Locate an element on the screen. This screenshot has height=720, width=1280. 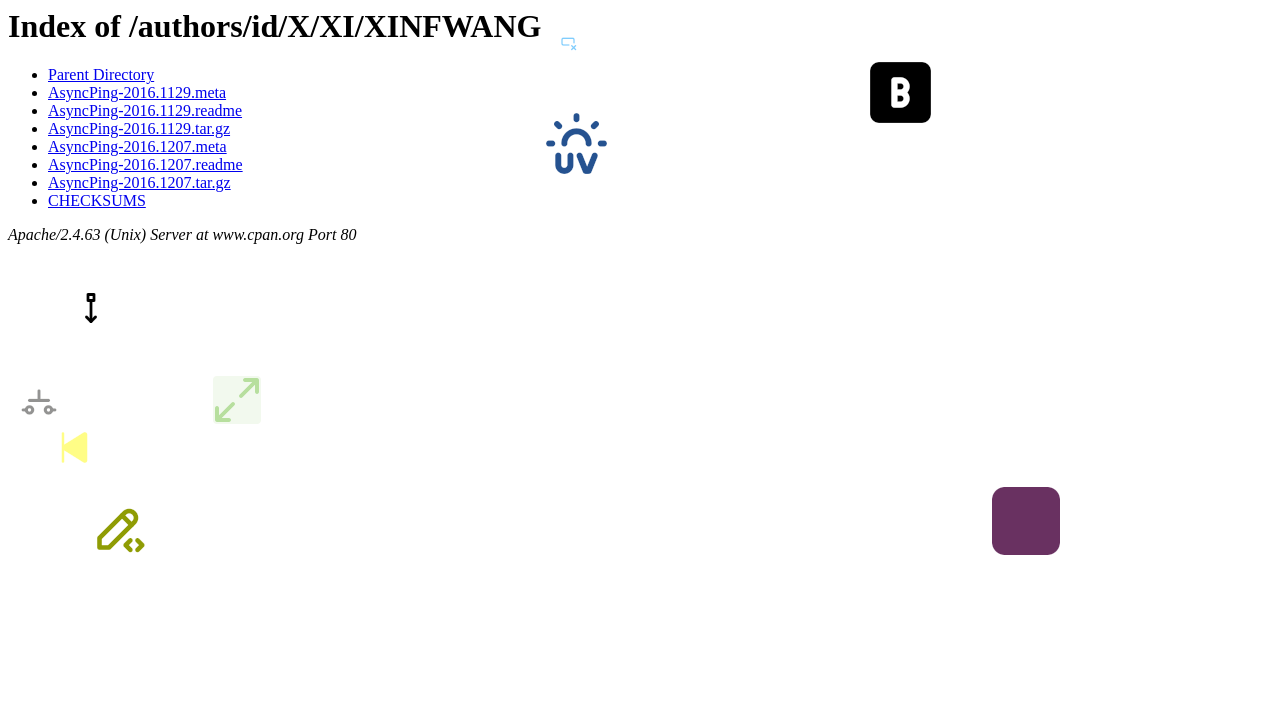
clear input field is located at coordinates (568, 42).